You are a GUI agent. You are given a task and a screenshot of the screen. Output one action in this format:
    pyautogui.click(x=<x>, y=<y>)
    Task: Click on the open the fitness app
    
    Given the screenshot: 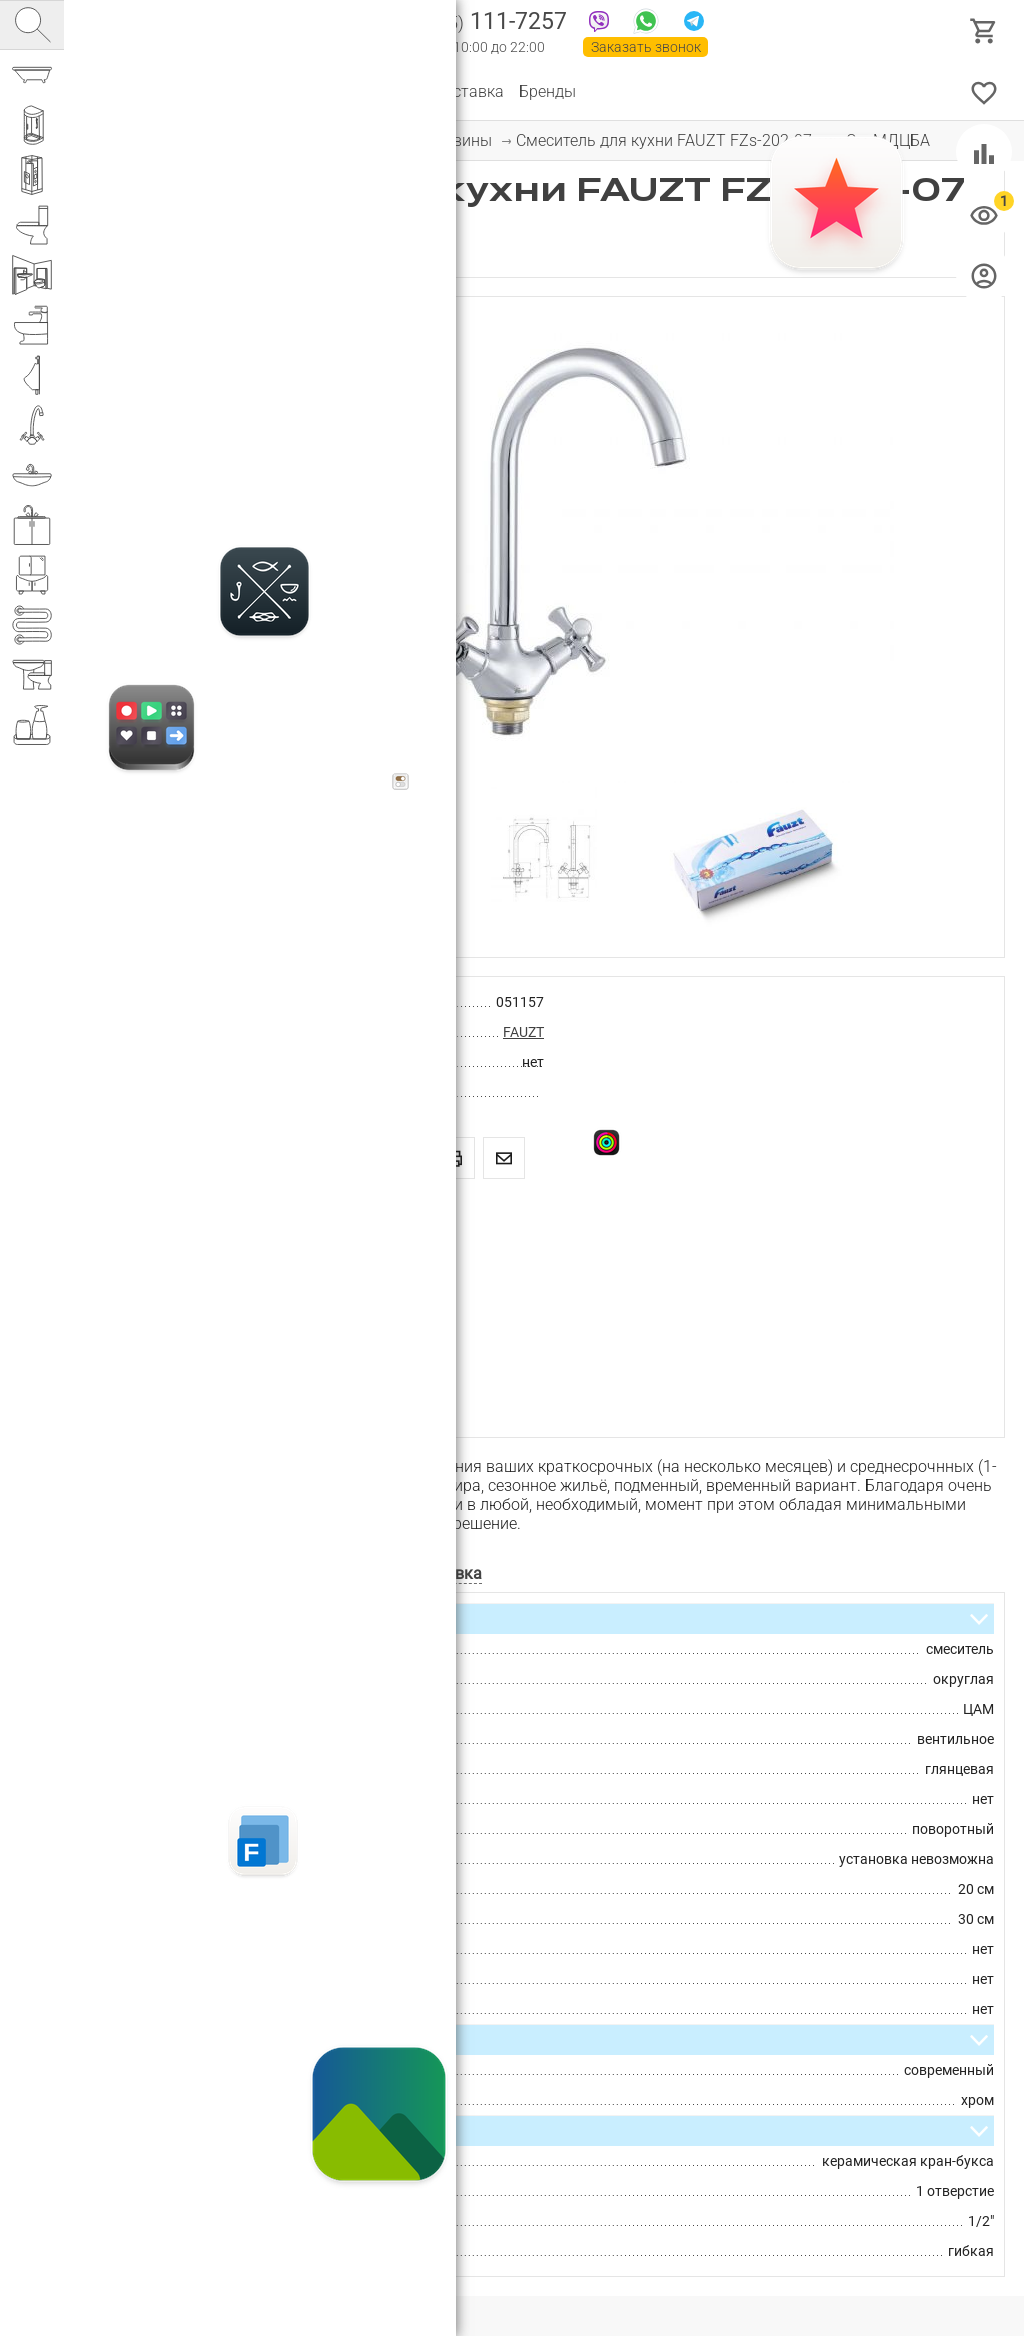 What is the action you would take?
    pyautogui.click(x=606, y=1142)
    